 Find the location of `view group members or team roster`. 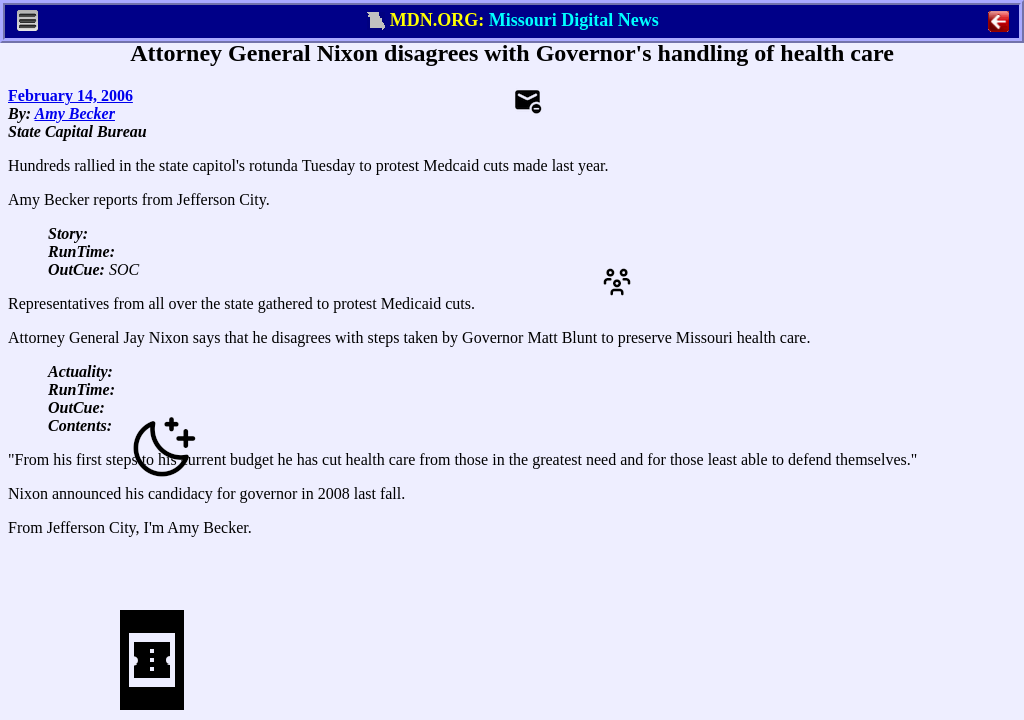

view group members or team roster is located at coordinates (617, 282).